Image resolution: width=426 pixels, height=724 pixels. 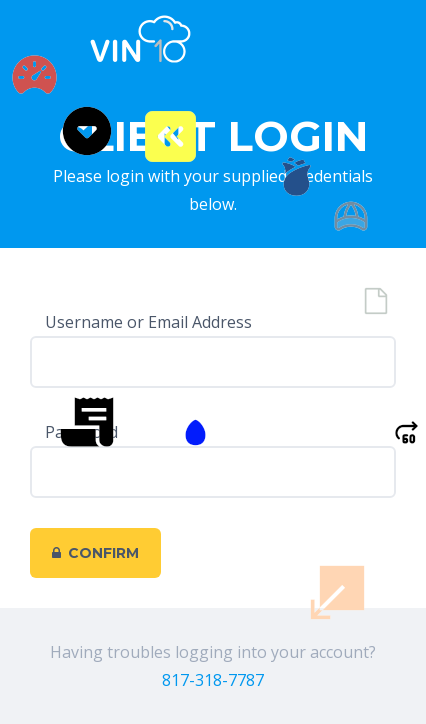 What do you see at coordinates (296, 176) in the screenshot?
I see `select a rose or flower emoji` at bounding box center [296, 176].